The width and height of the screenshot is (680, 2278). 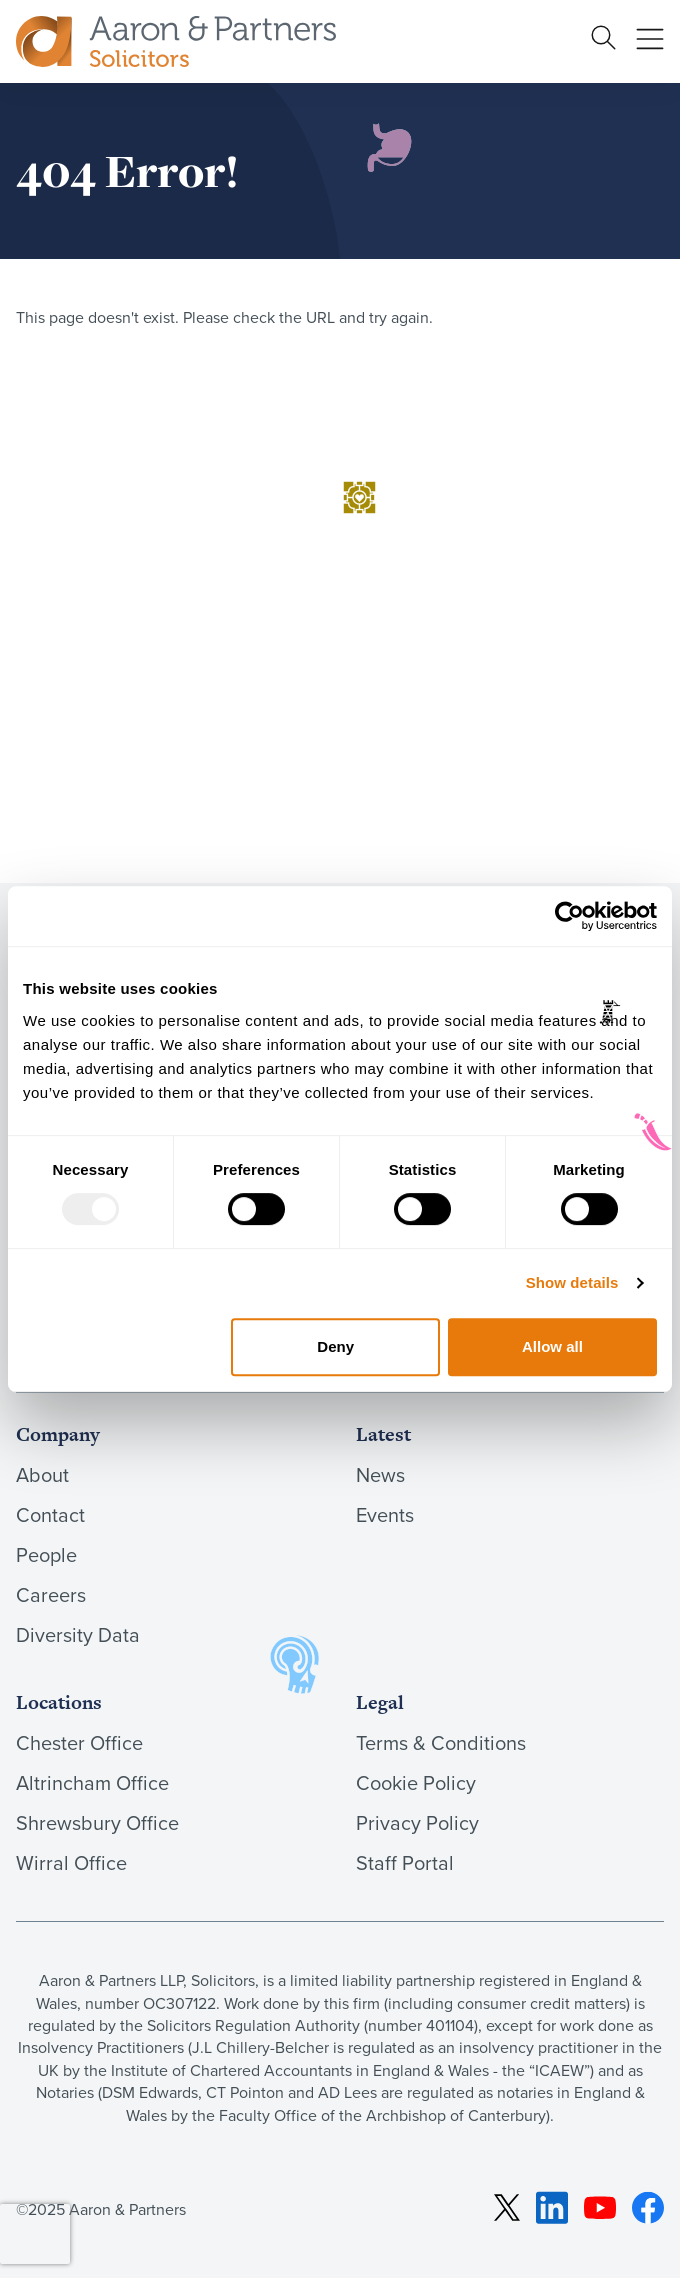 What do you see at coordinates (389, 147) in the screenshot?
I see `view digestive health information` at bounding box center [389, 147].